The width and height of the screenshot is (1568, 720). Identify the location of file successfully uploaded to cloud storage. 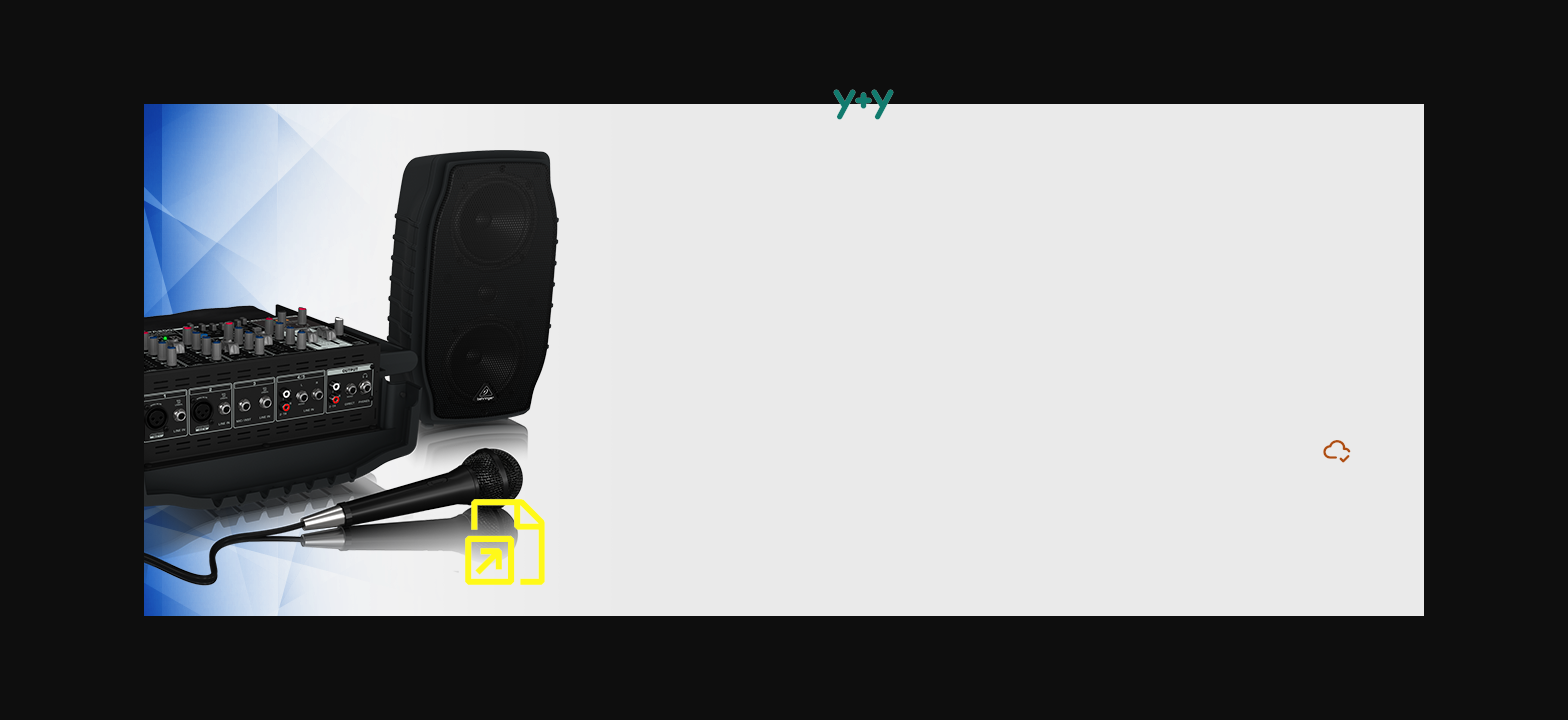
(1337, 450).